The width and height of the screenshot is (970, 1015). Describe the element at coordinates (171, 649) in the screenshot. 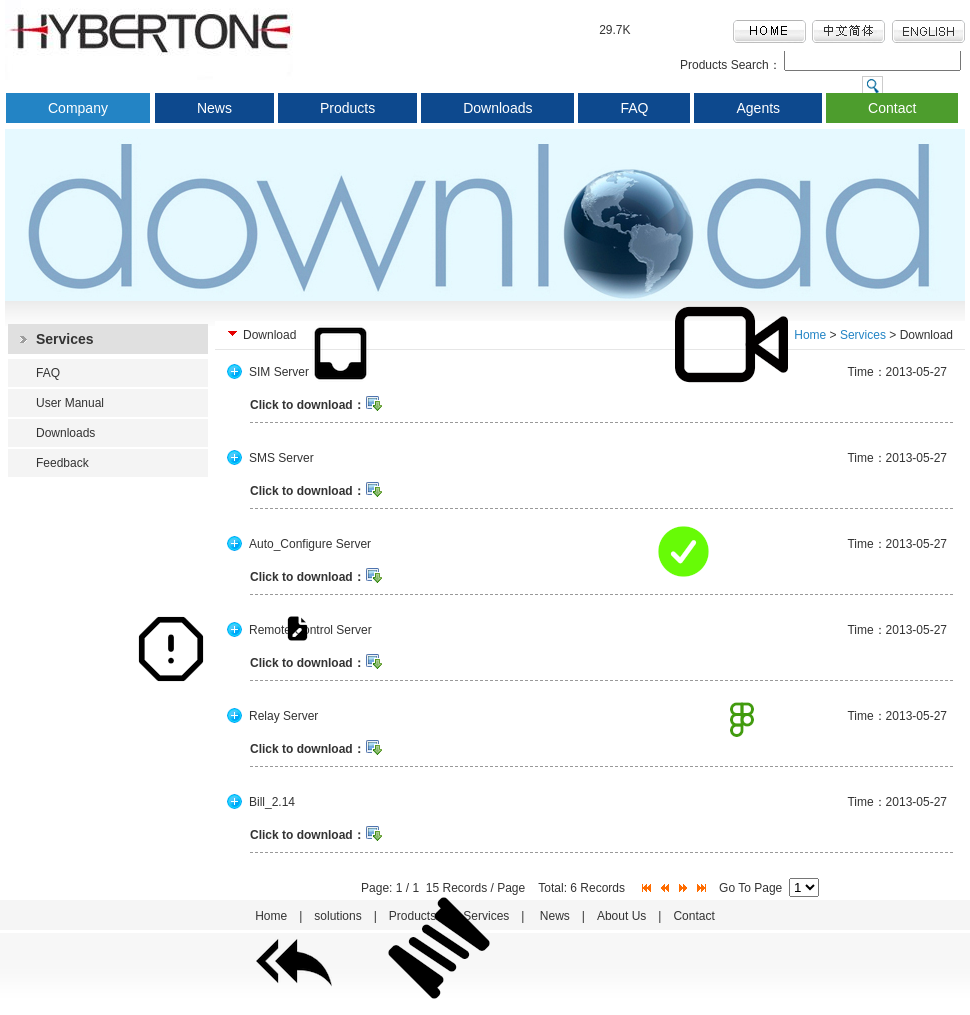

I see `indicates a critical error or warning` at that location.